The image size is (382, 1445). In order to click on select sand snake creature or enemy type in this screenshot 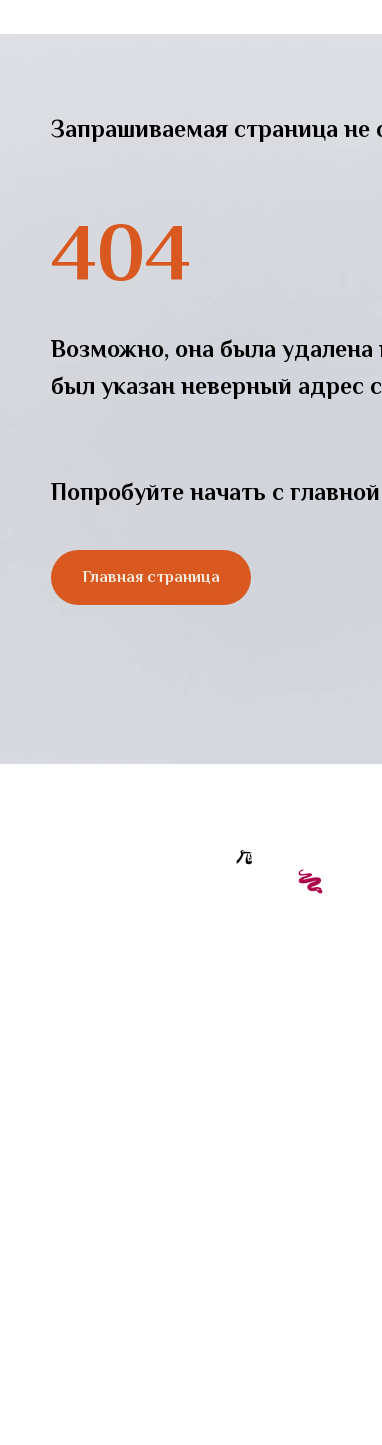, I will do `click(310, 881)`.